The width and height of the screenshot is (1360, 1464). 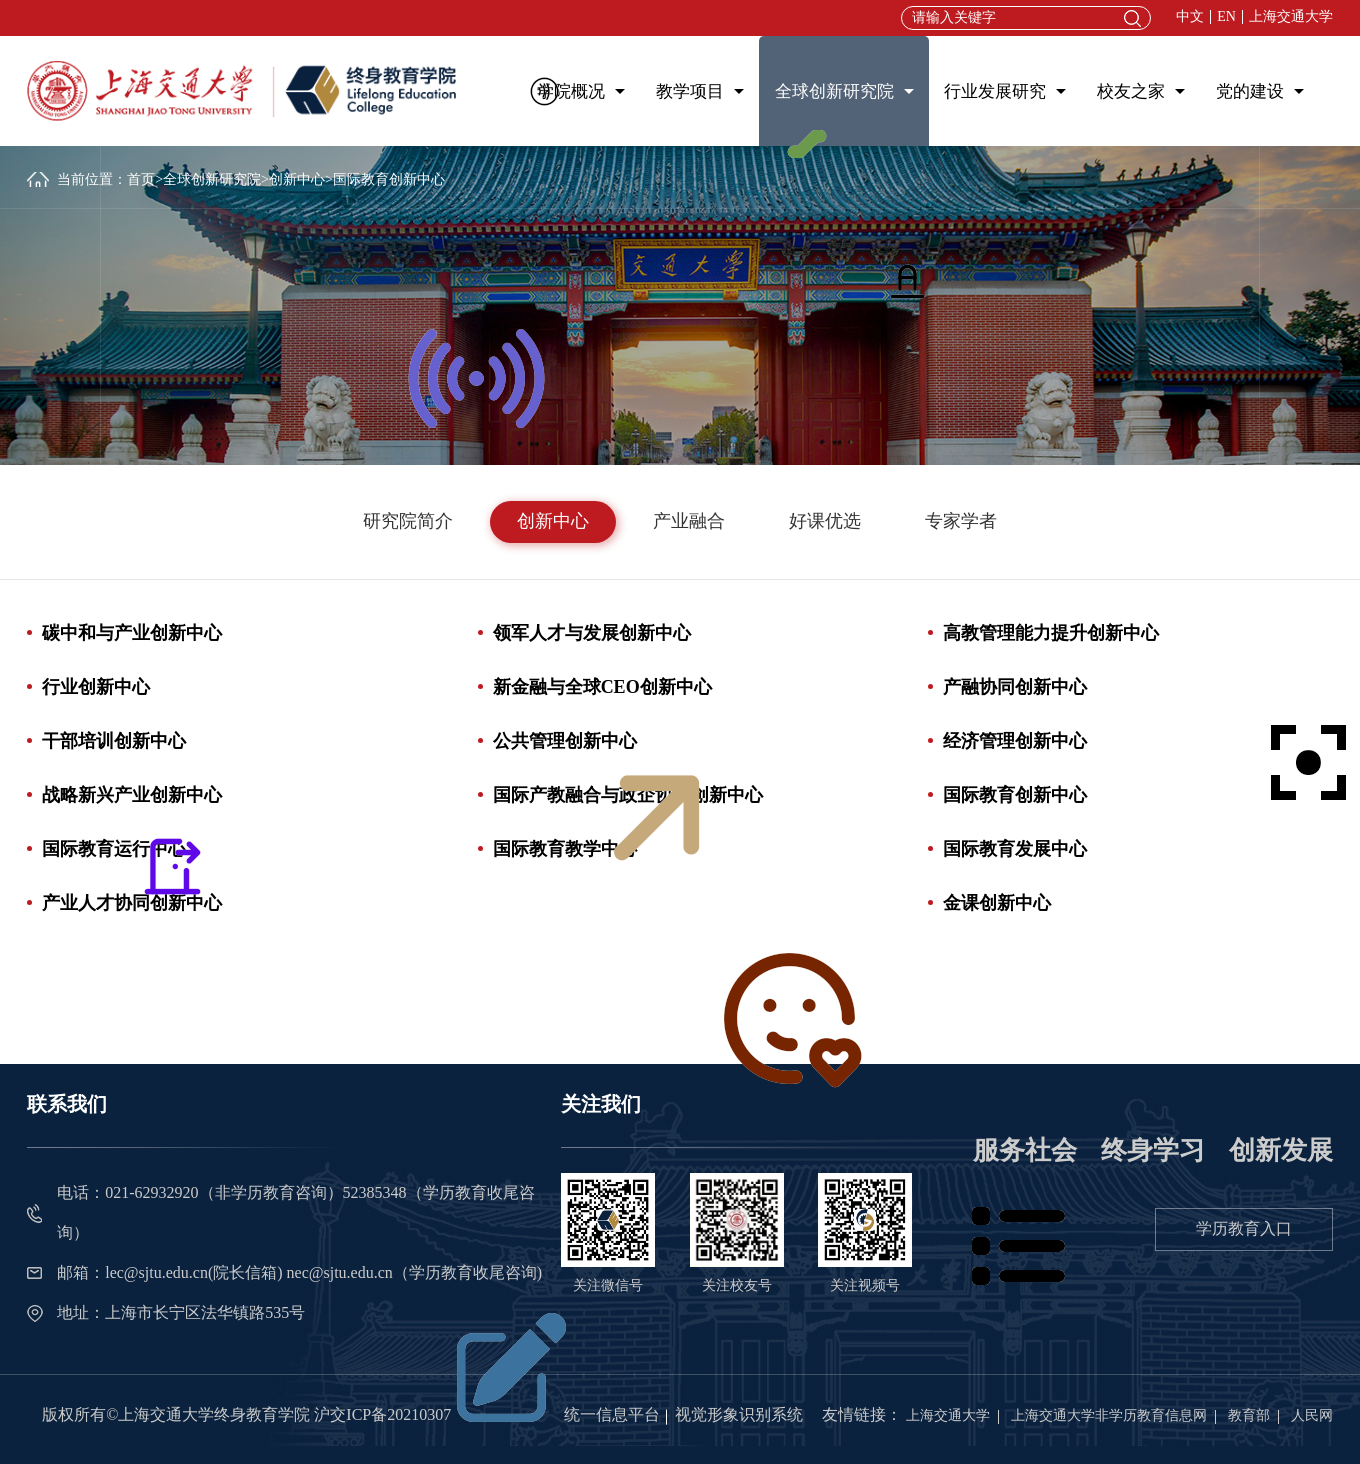 What do you see at coordinates (807, 144) in the screenshot?
I see `indicates escalator access nearby` at bounding box center [807, 144].